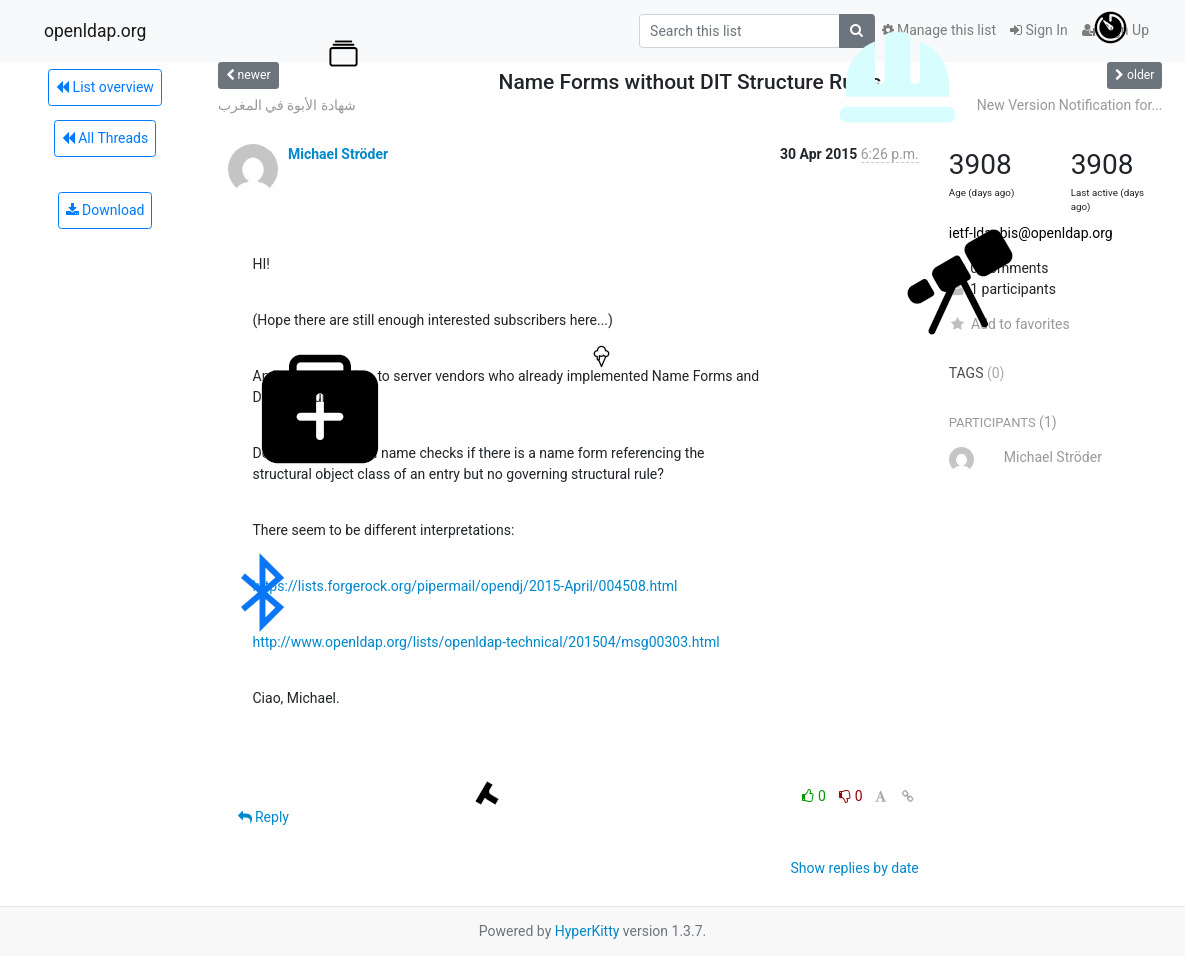 The width and height of the screenshot is (1185, 956). What do you see at coordinates (960, 282) in the screenshot?
I see `explore or discover new content` at bounding box center [960, 282].